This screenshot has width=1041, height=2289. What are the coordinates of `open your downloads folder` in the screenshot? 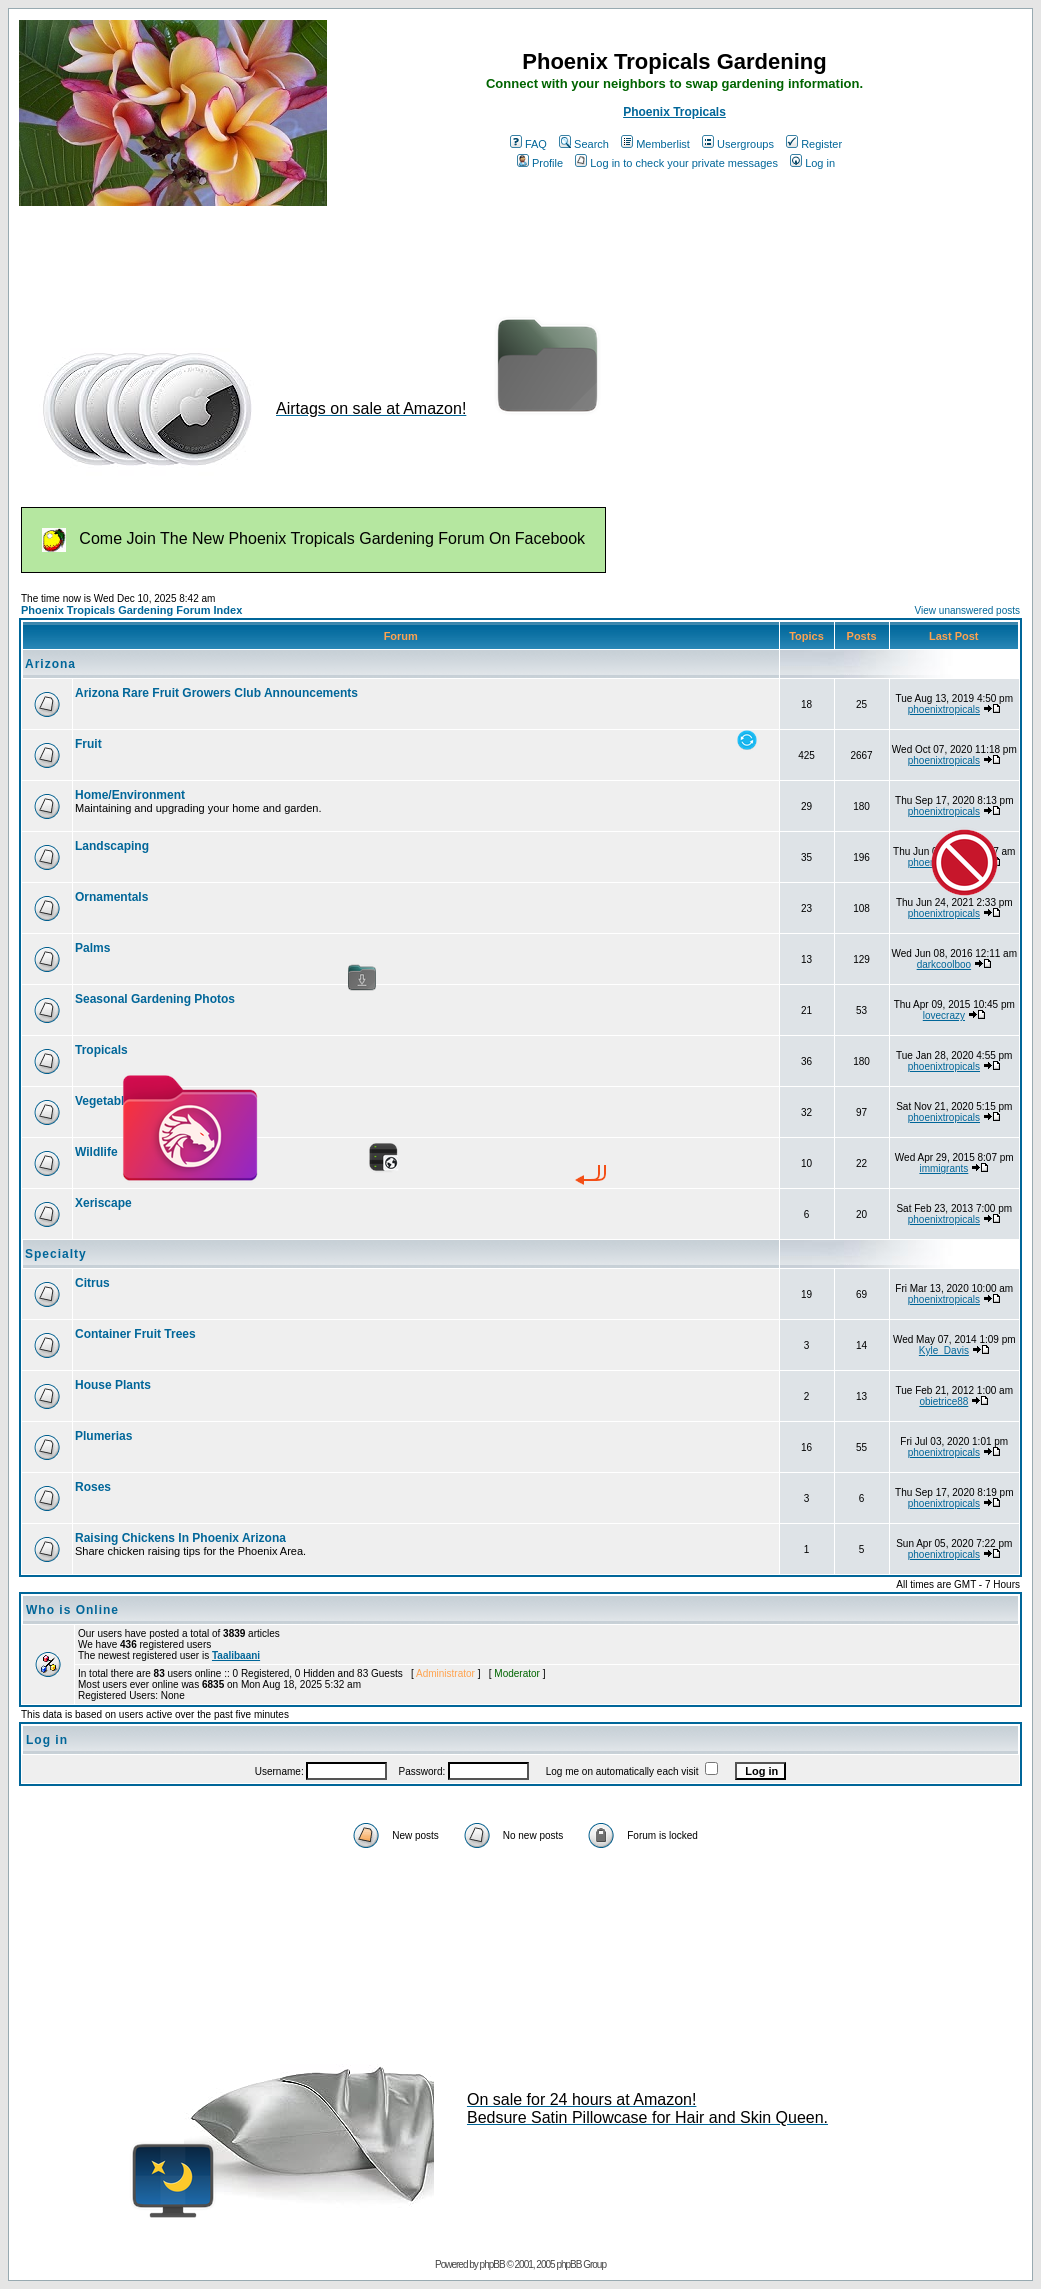 It's located at (362, 977).